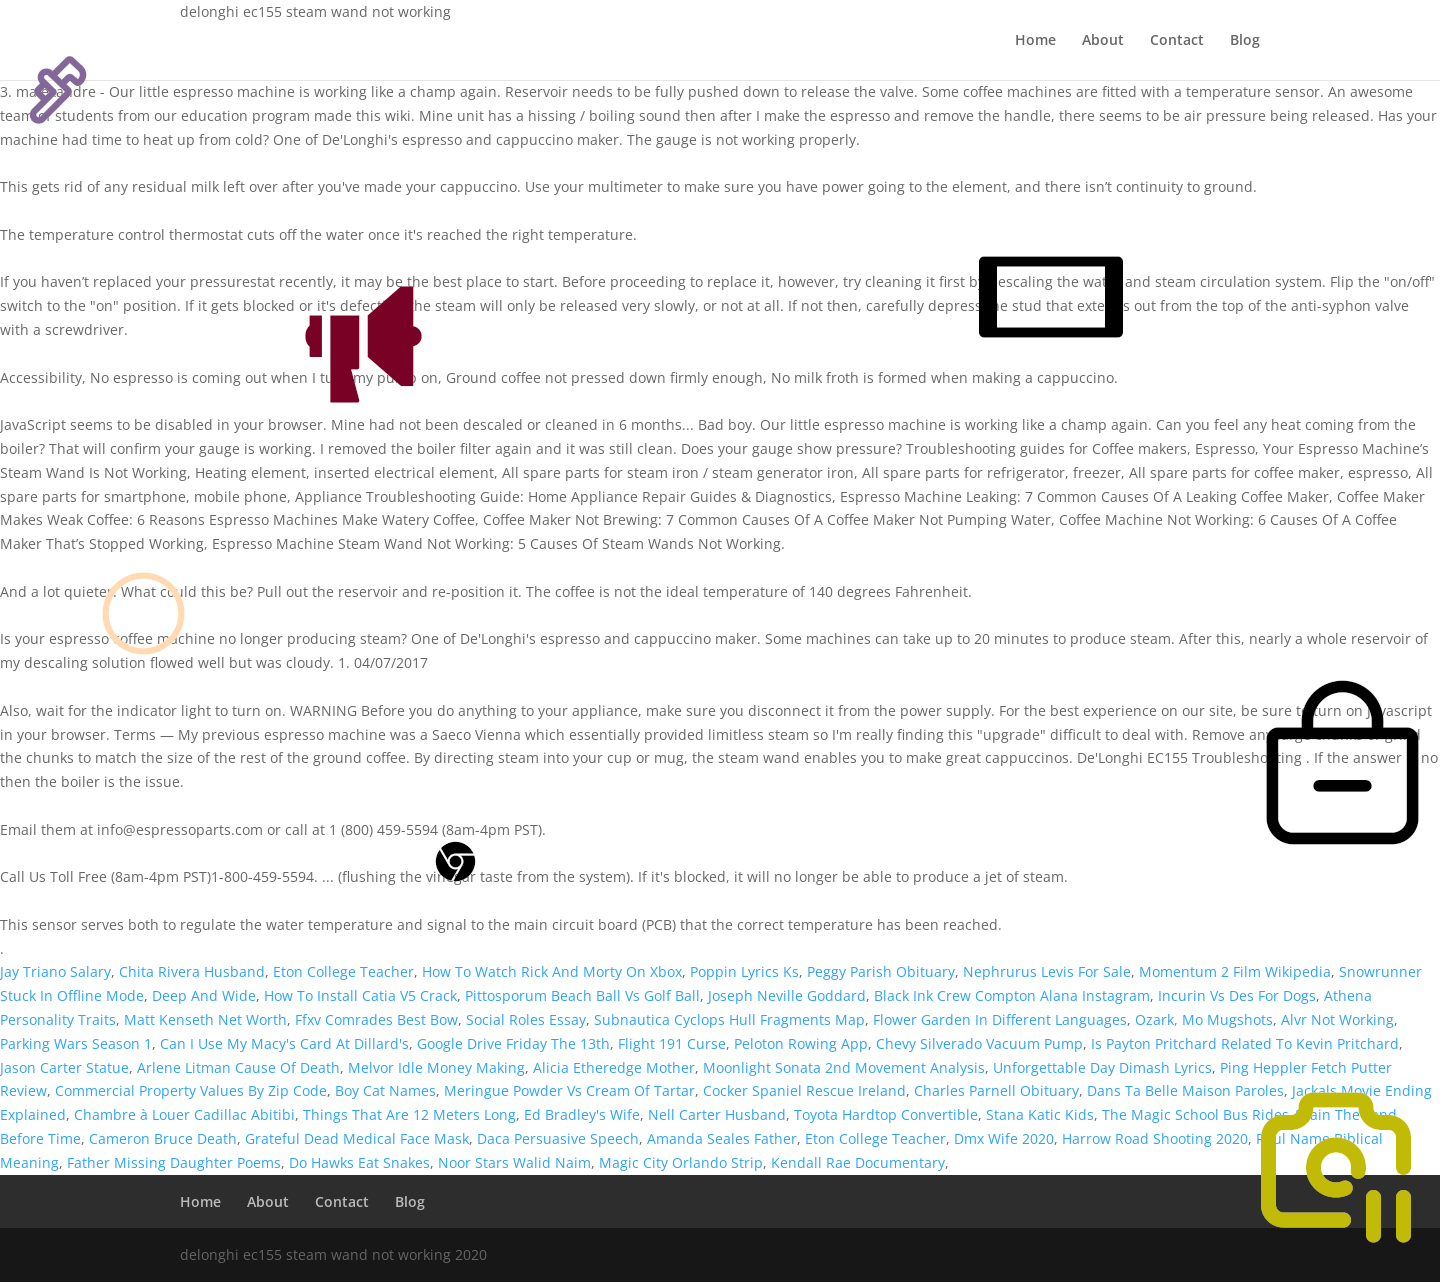 Image resolution: width=1440 pixels, height=1282 pixels. Describe the element at coordinates (363, 344) in the screenshot. I see `make an announcement or broadcast` at that location.